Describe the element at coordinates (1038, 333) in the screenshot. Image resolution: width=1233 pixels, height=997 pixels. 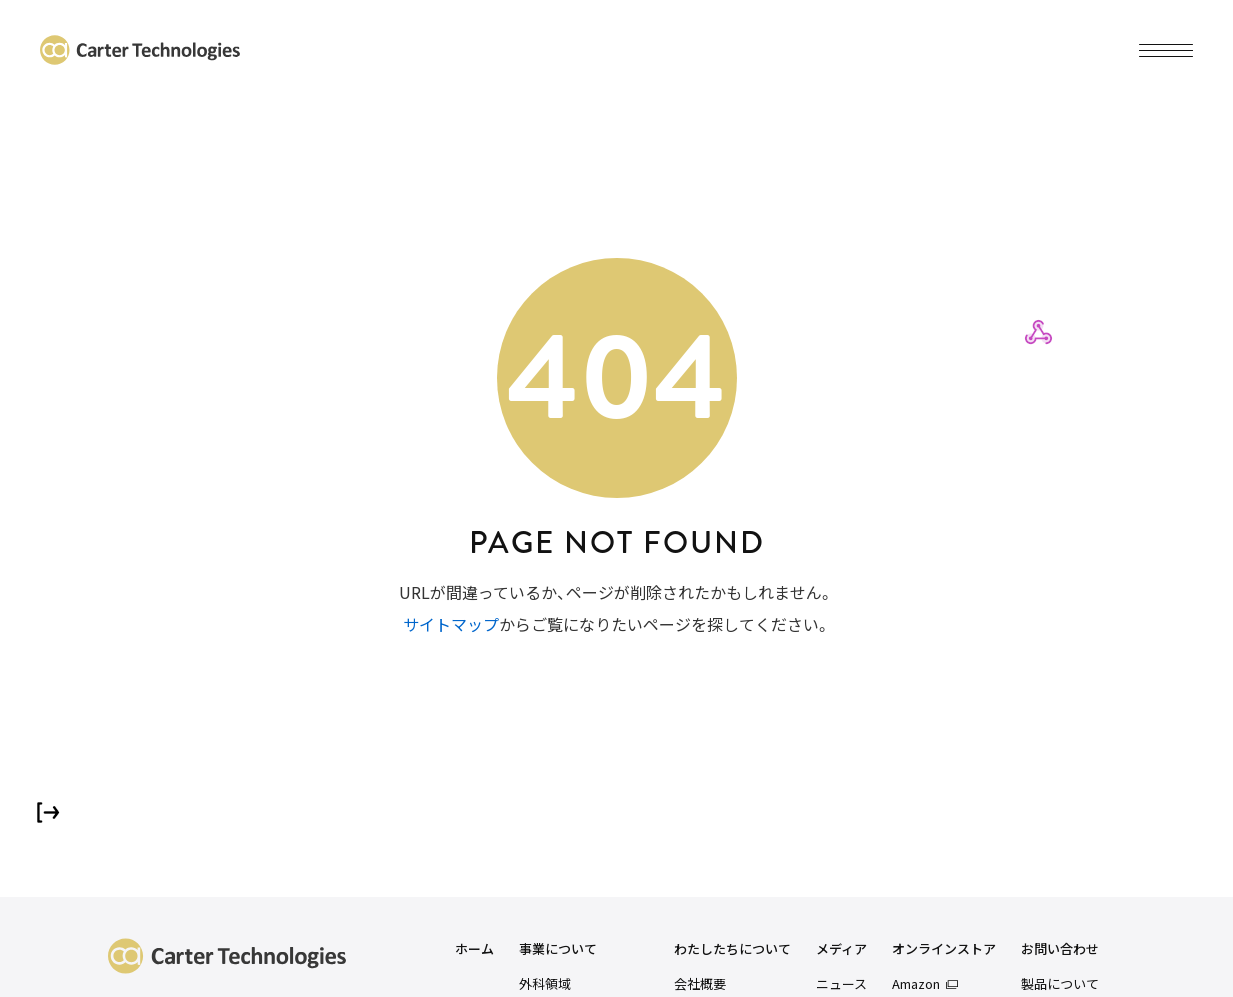
I see `configure webhook integrations` at that location.